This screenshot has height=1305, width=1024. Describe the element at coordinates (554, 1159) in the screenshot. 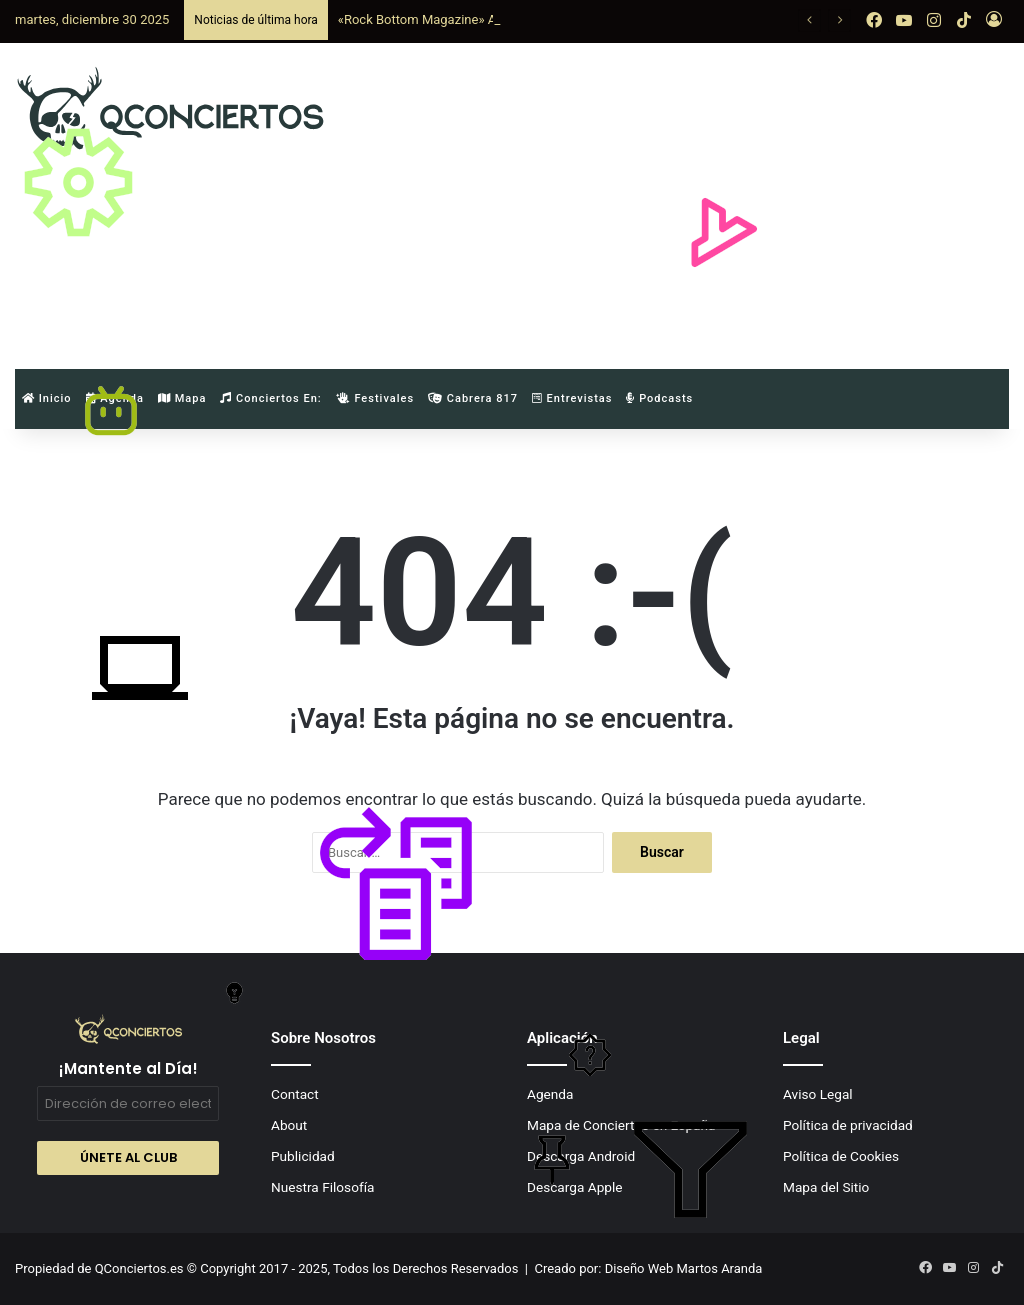

I see `pin item to keep it visible` at that location.